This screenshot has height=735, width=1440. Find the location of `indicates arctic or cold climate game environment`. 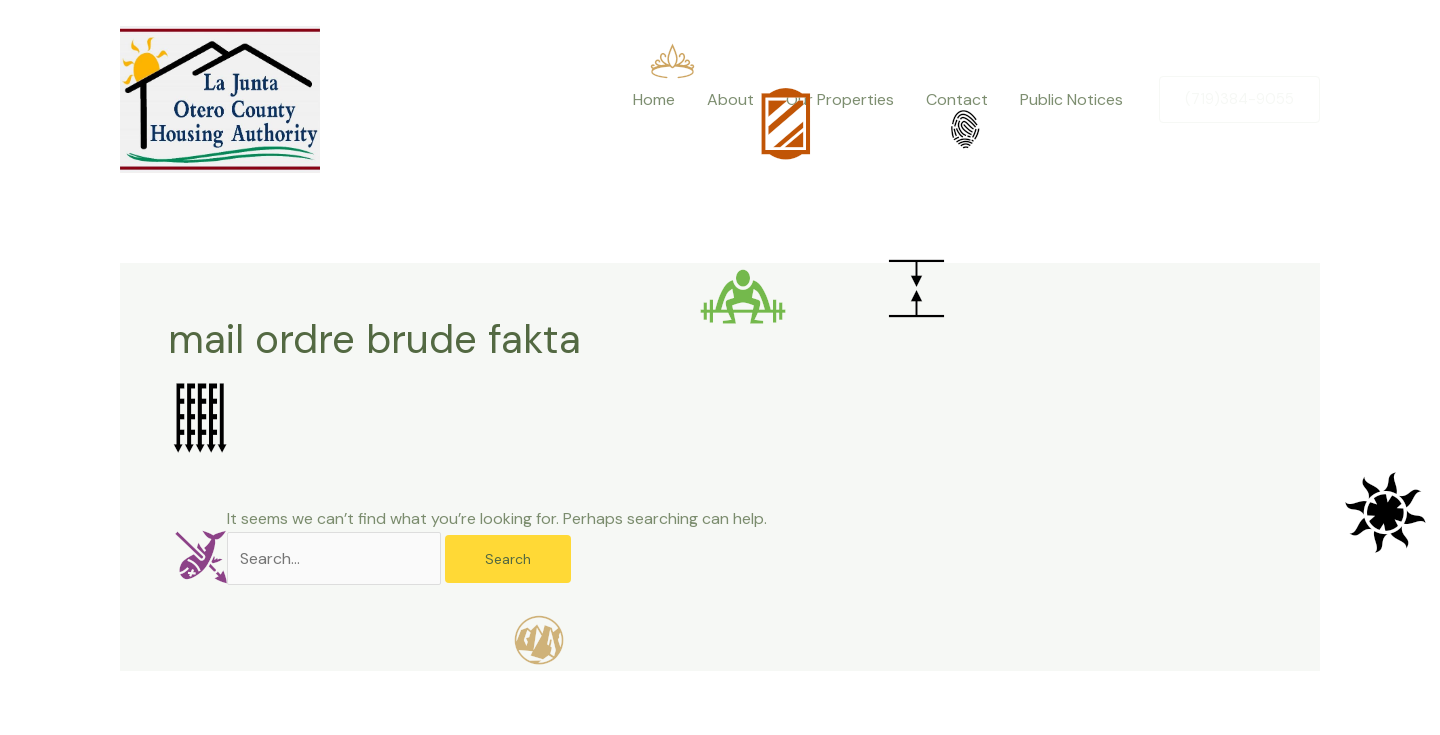

indicates arctic or cold climate game environment is located at coordinates (539, 640).